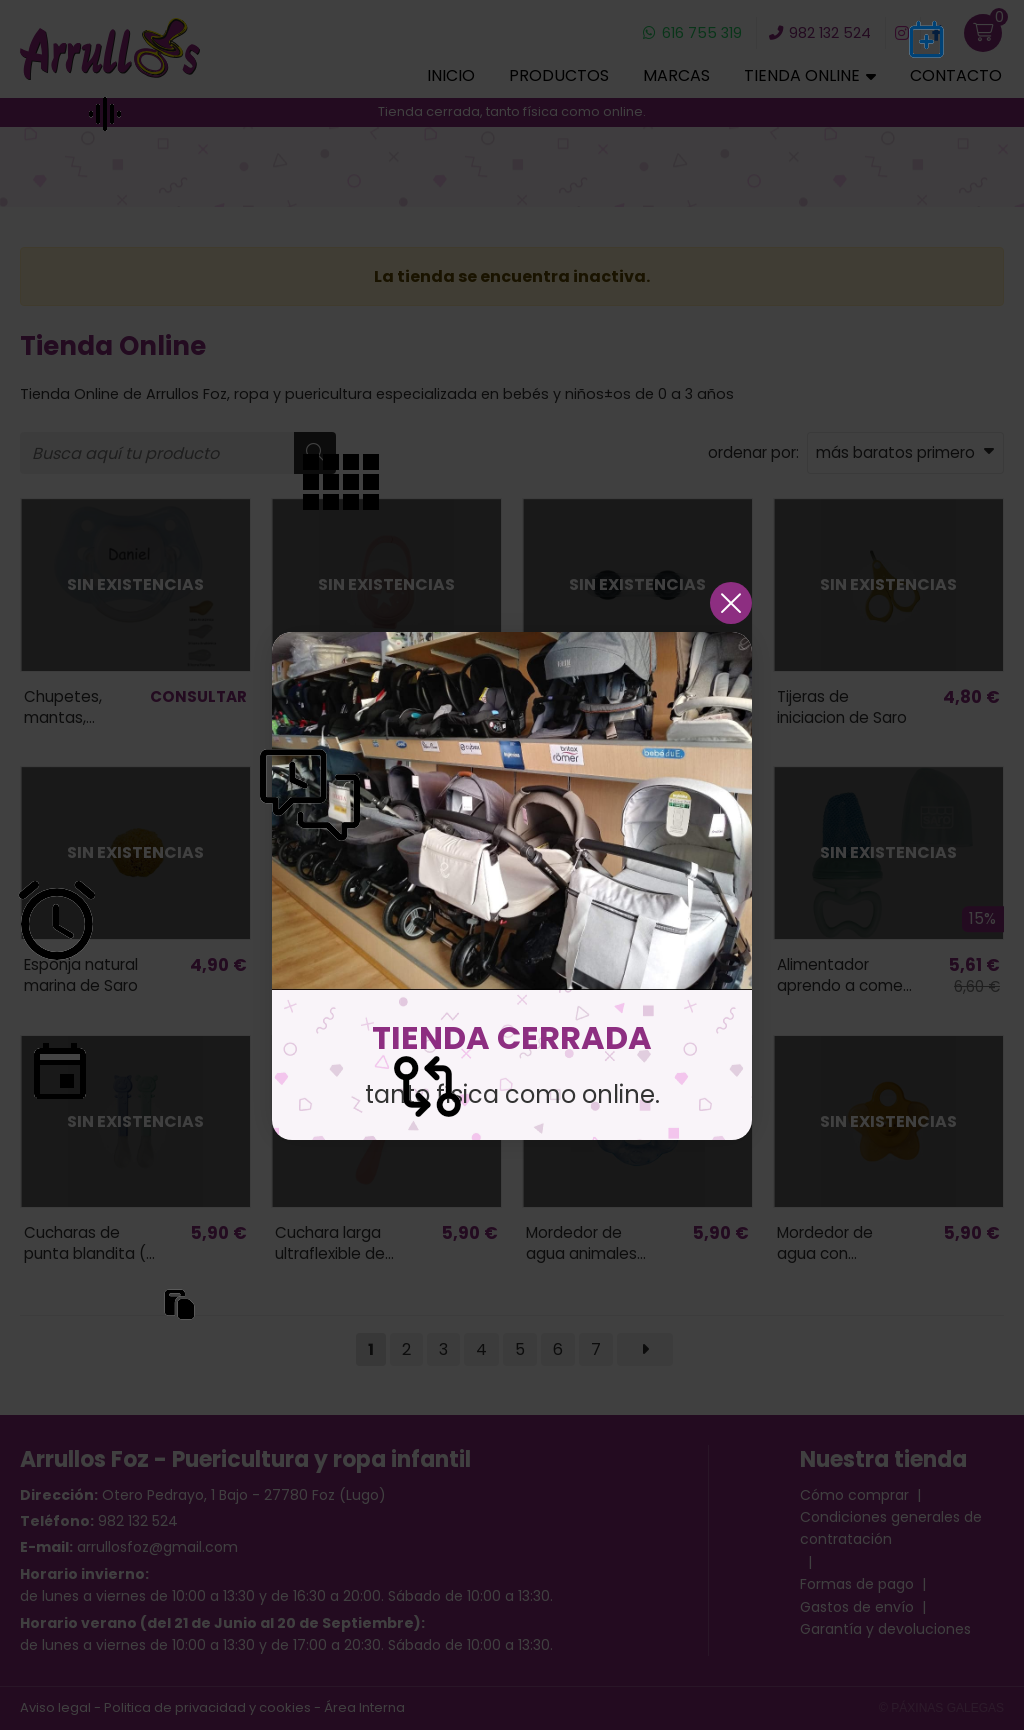 This screenshot has height=1730, width=1024. What do you see at coordinates (926, 40) in the screenshot?
I see `add a new calendar event` at bounding box center [926, 40].